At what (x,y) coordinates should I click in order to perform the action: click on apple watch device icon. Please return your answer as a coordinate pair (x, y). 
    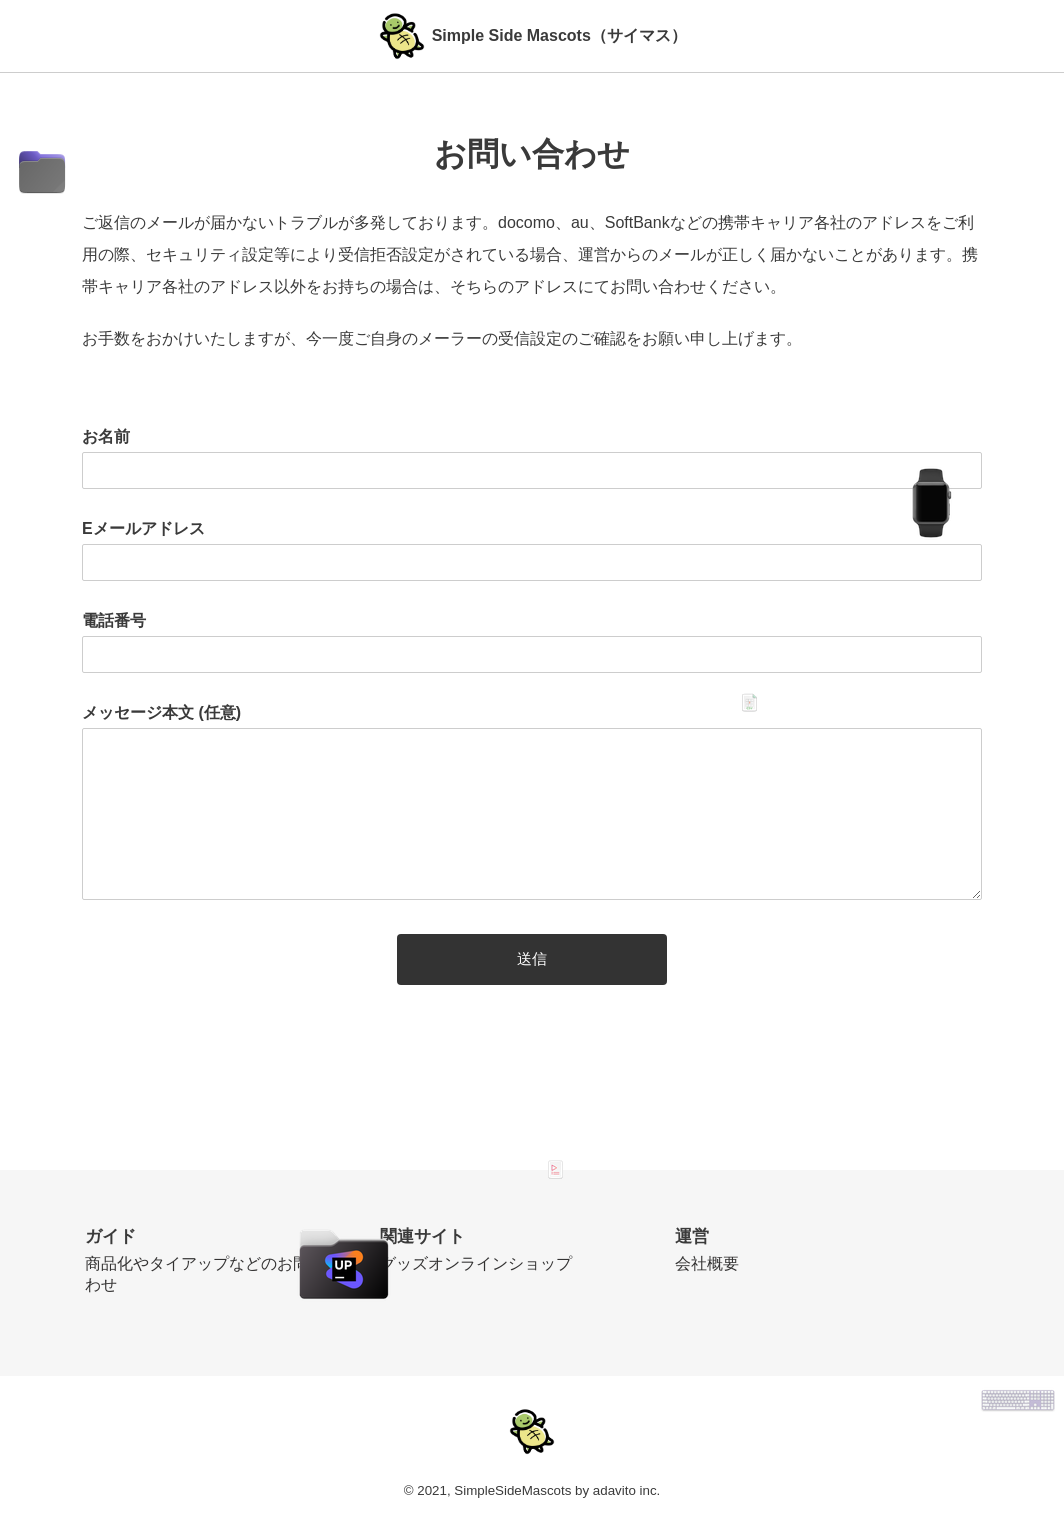
    Looking at the image, I should click on (931, 503).